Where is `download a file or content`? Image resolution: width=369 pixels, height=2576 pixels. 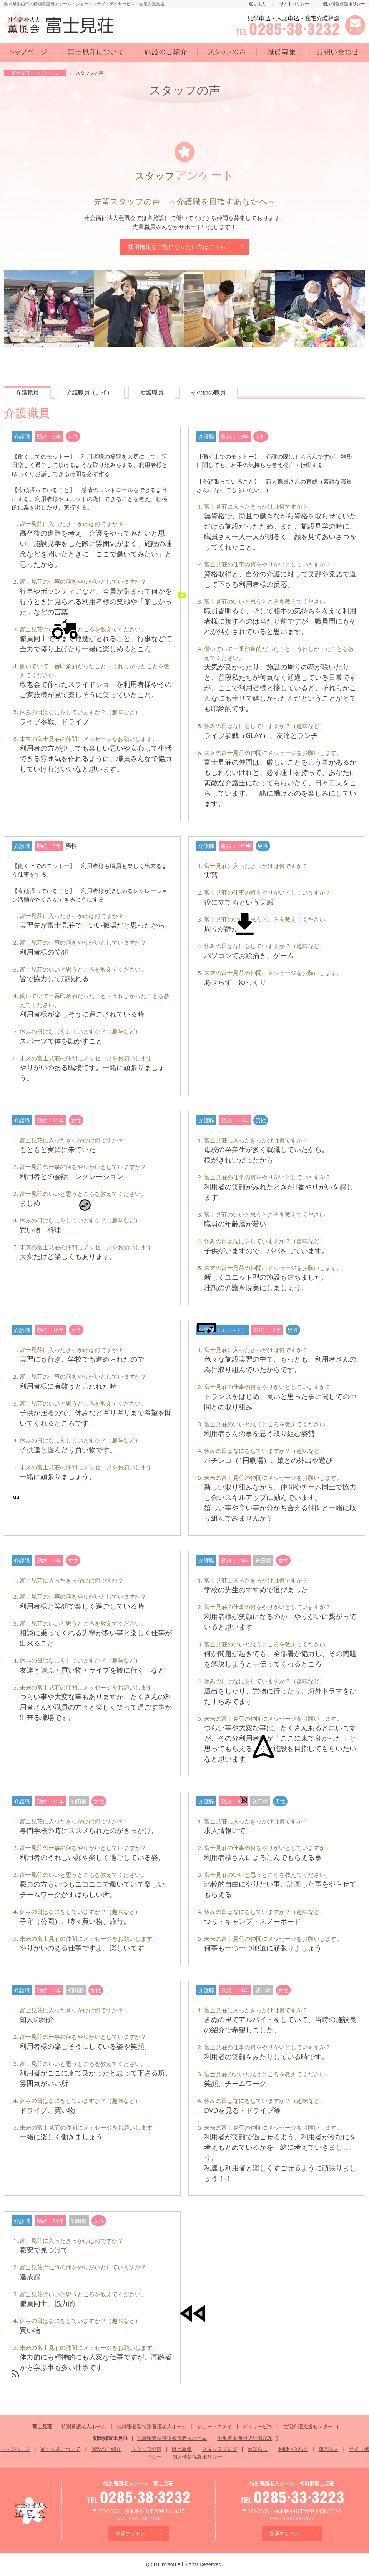 download a file or content is located at coordinates (244, 925).